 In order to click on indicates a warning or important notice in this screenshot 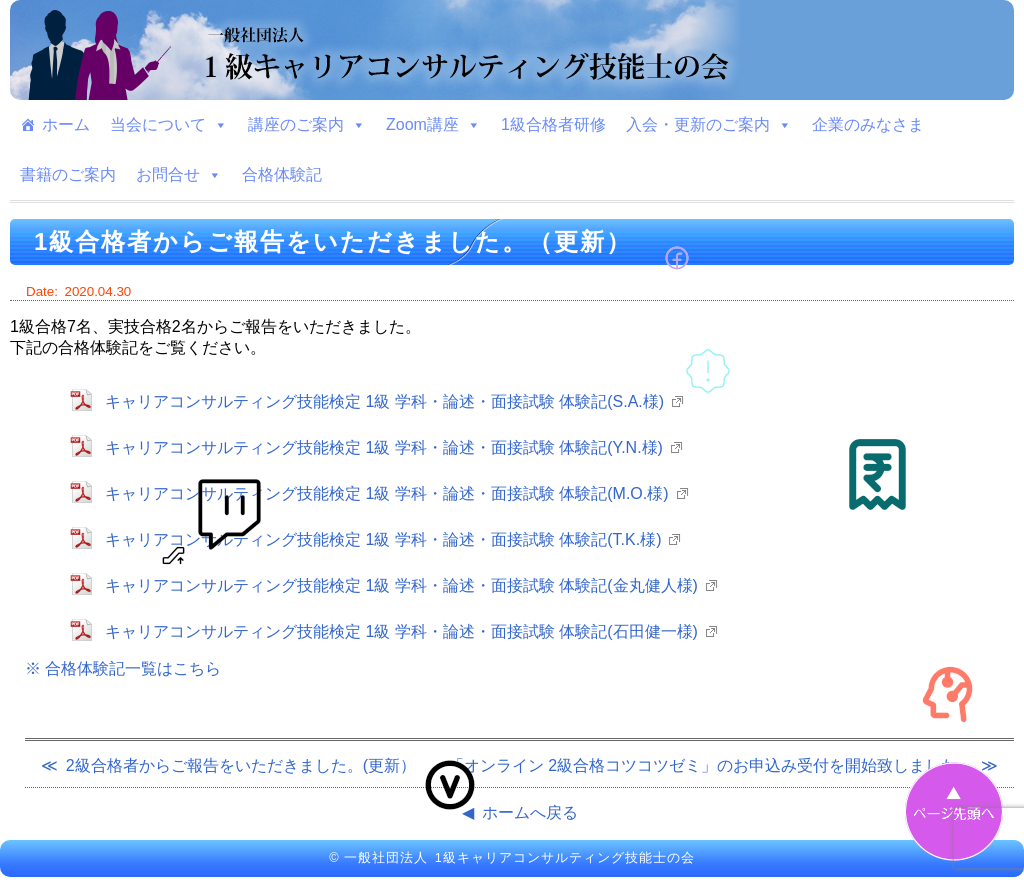, I will do `click(708, 371)`.